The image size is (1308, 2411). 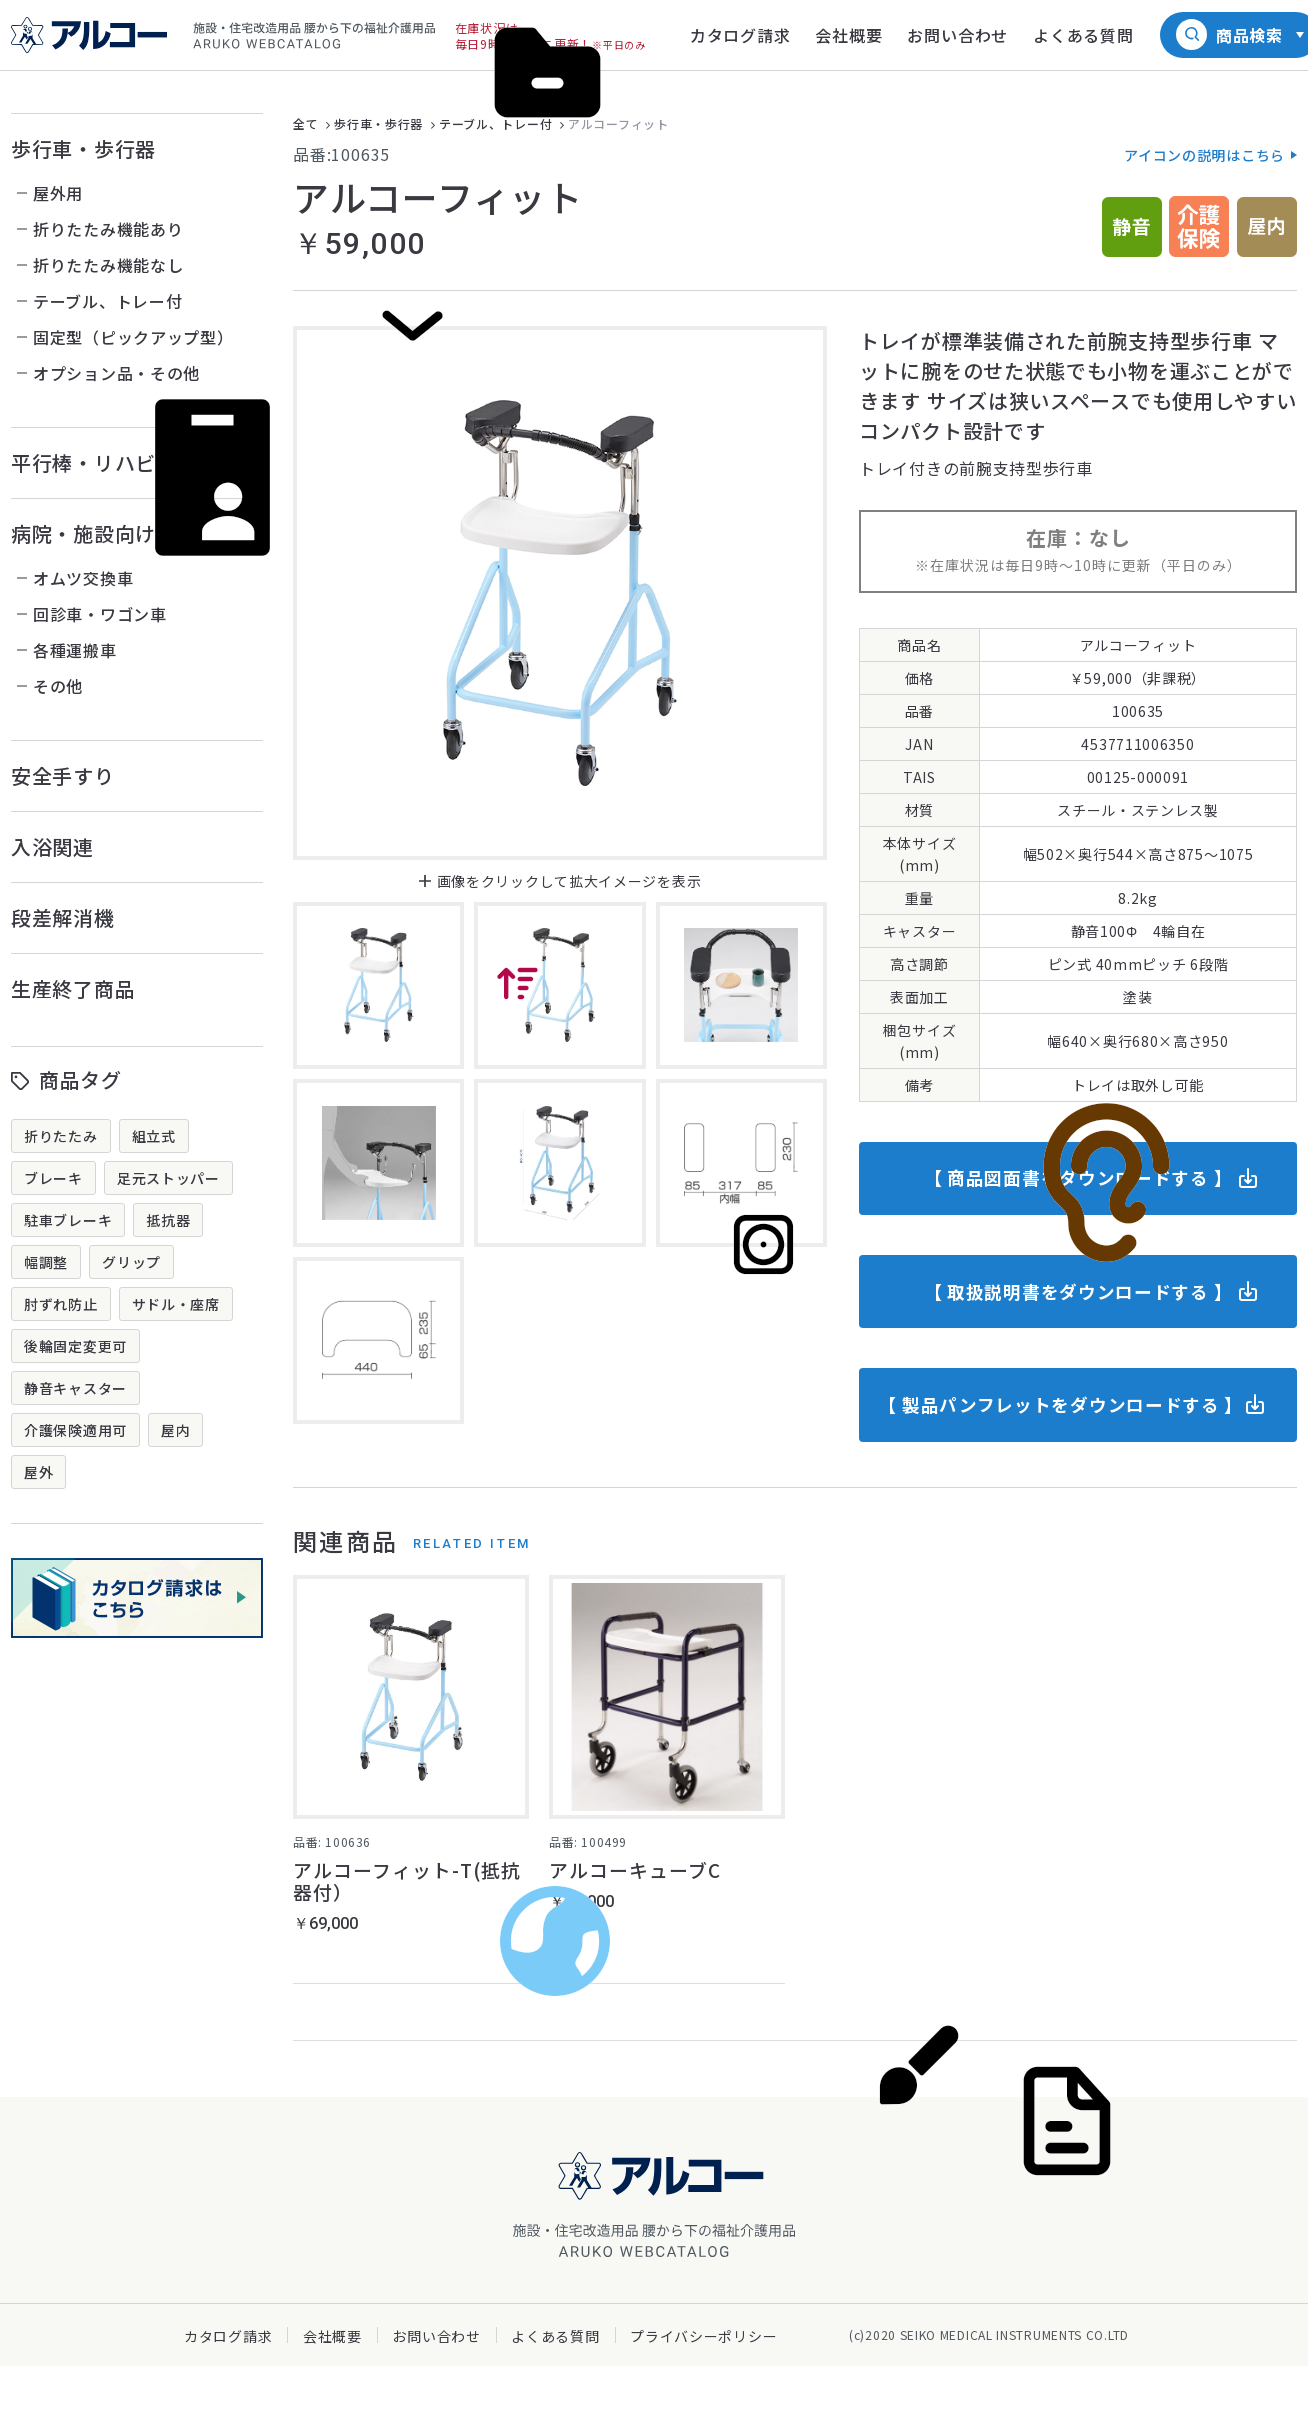 What do you see at coordinates (555, 1941) in the screenshot?
I see `access global or international settings` at bounding box center [555, 1941].